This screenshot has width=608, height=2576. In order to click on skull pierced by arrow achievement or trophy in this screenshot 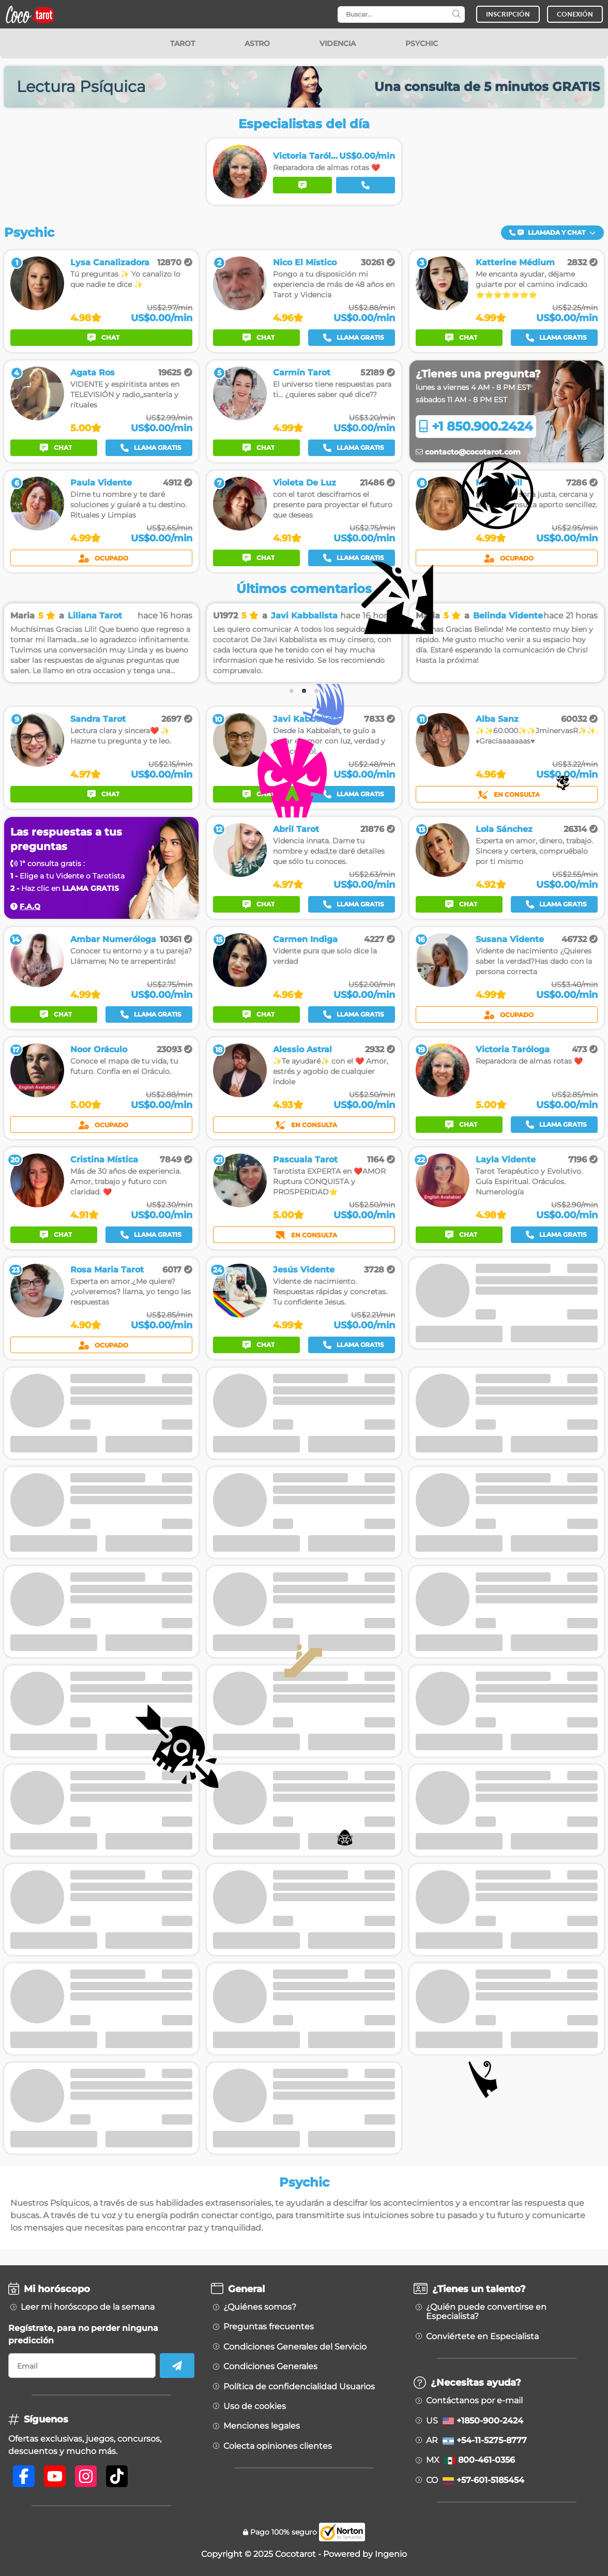, I will do `click(177, 1746)`.